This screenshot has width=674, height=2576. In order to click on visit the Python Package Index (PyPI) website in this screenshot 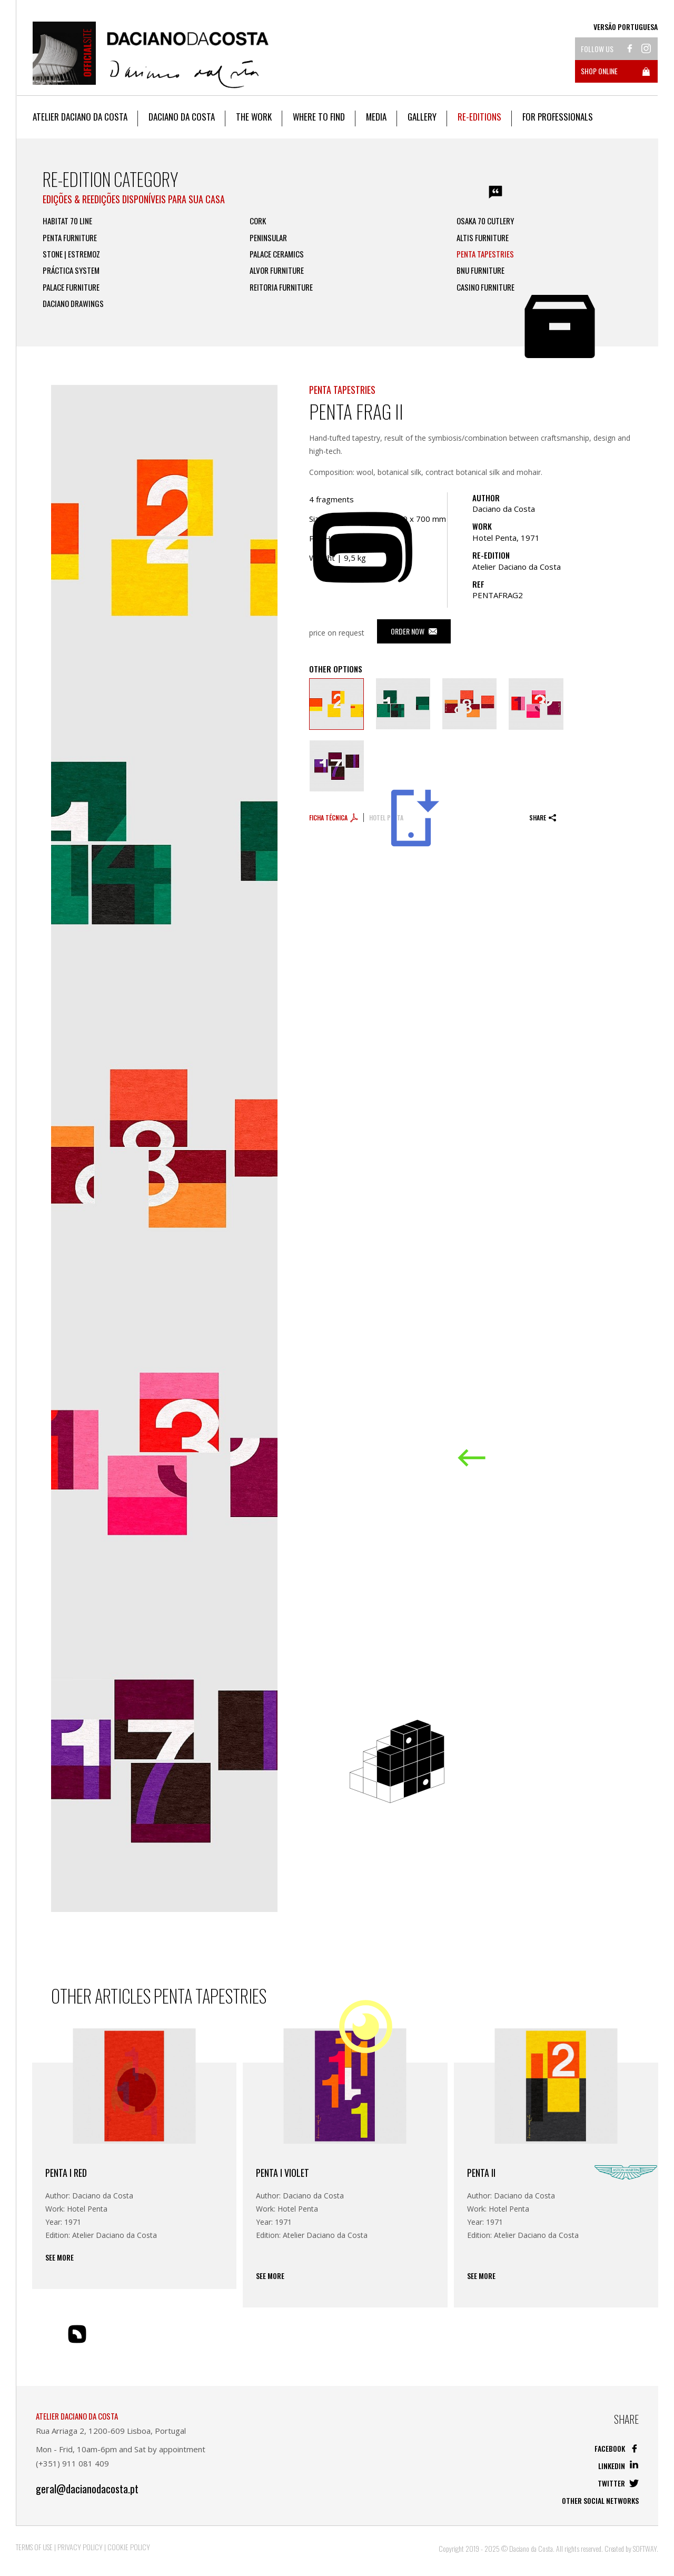, I will do `click(397, 1761)`.